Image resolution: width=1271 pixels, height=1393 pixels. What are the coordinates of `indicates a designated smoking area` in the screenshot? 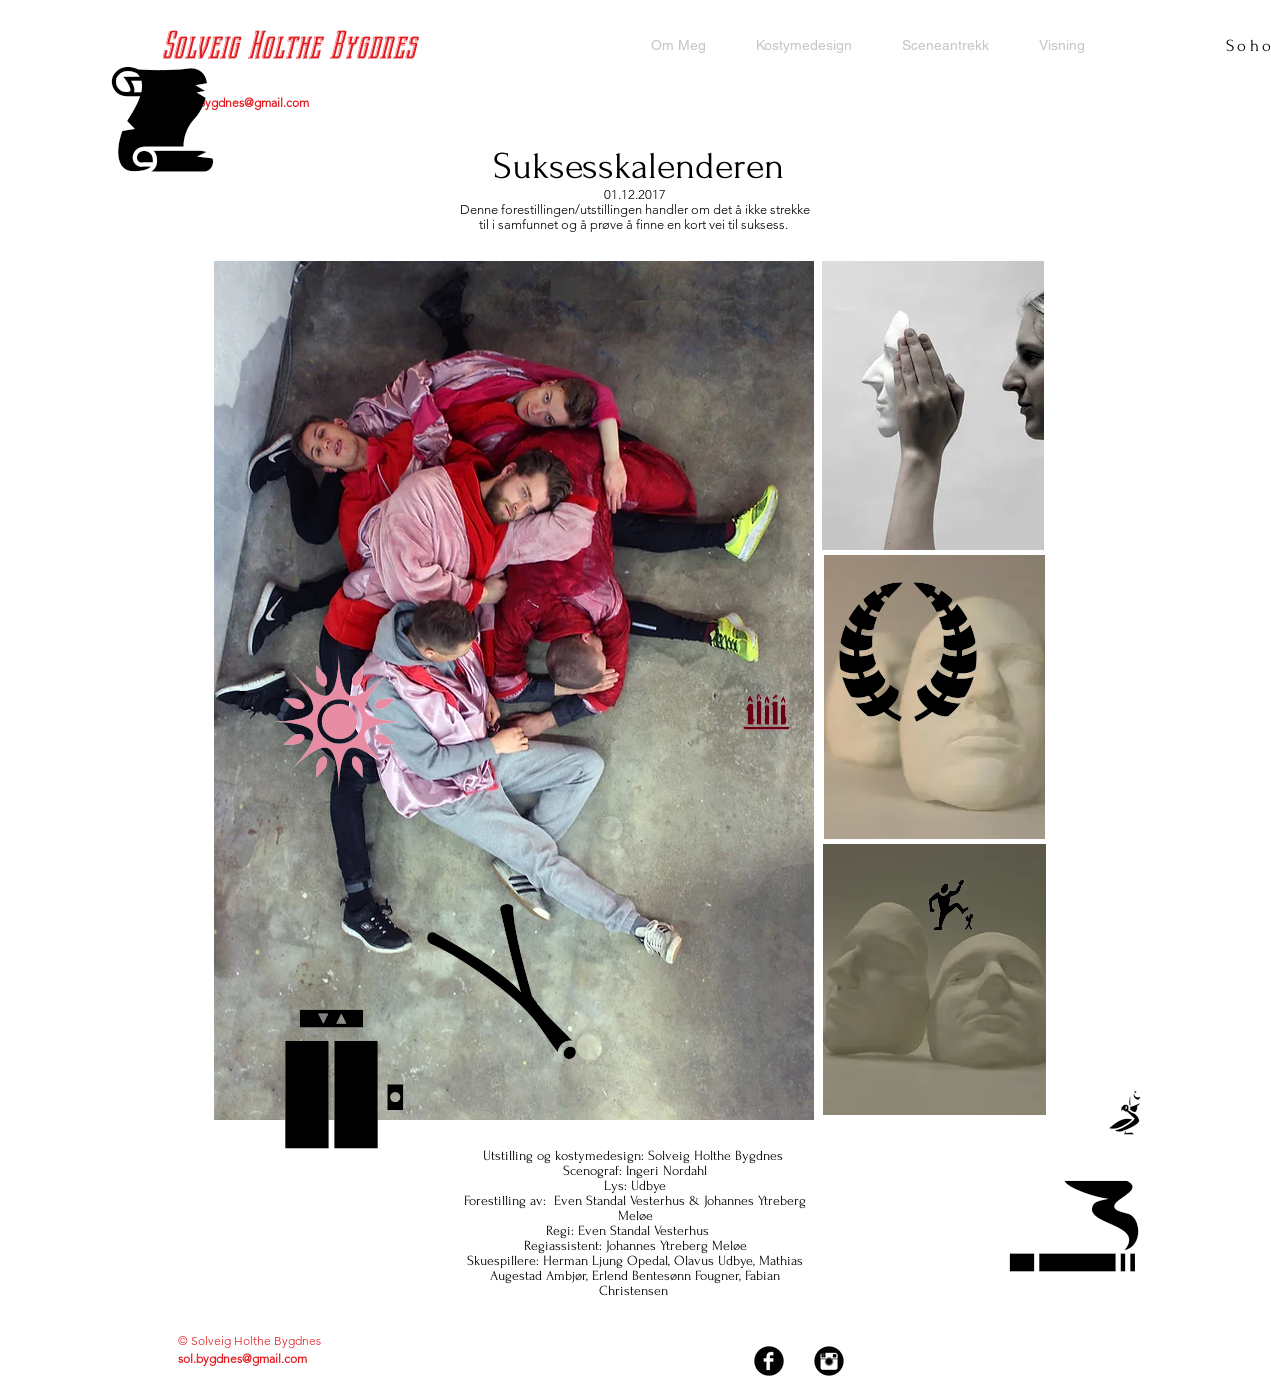 It's located at (1073, 1243).